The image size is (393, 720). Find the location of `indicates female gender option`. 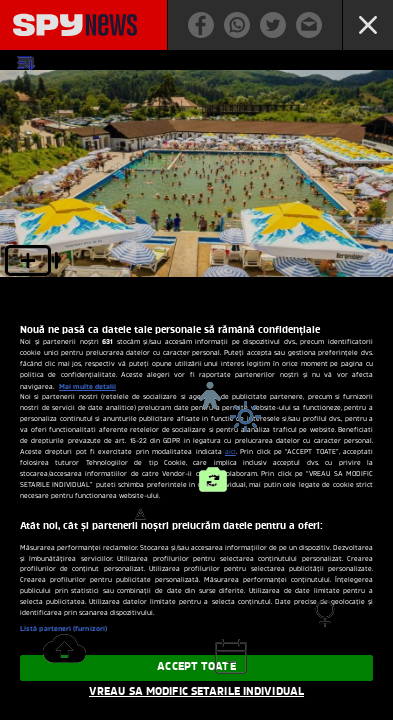

indicates female gender option is located at coordinates (325, 613).